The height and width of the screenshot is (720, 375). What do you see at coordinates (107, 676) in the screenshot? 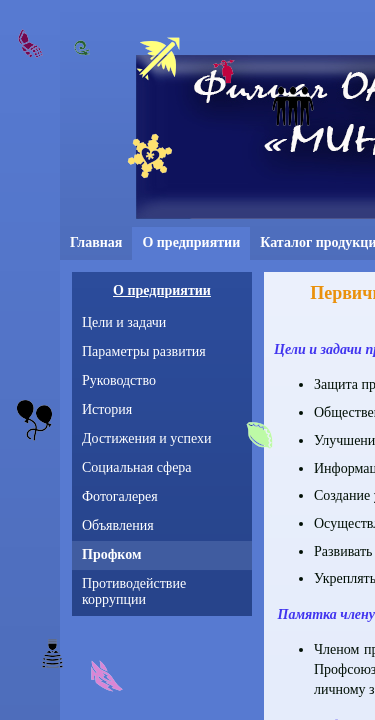
I see `select direwolf as character or faction` at bounding box center [107, 676].